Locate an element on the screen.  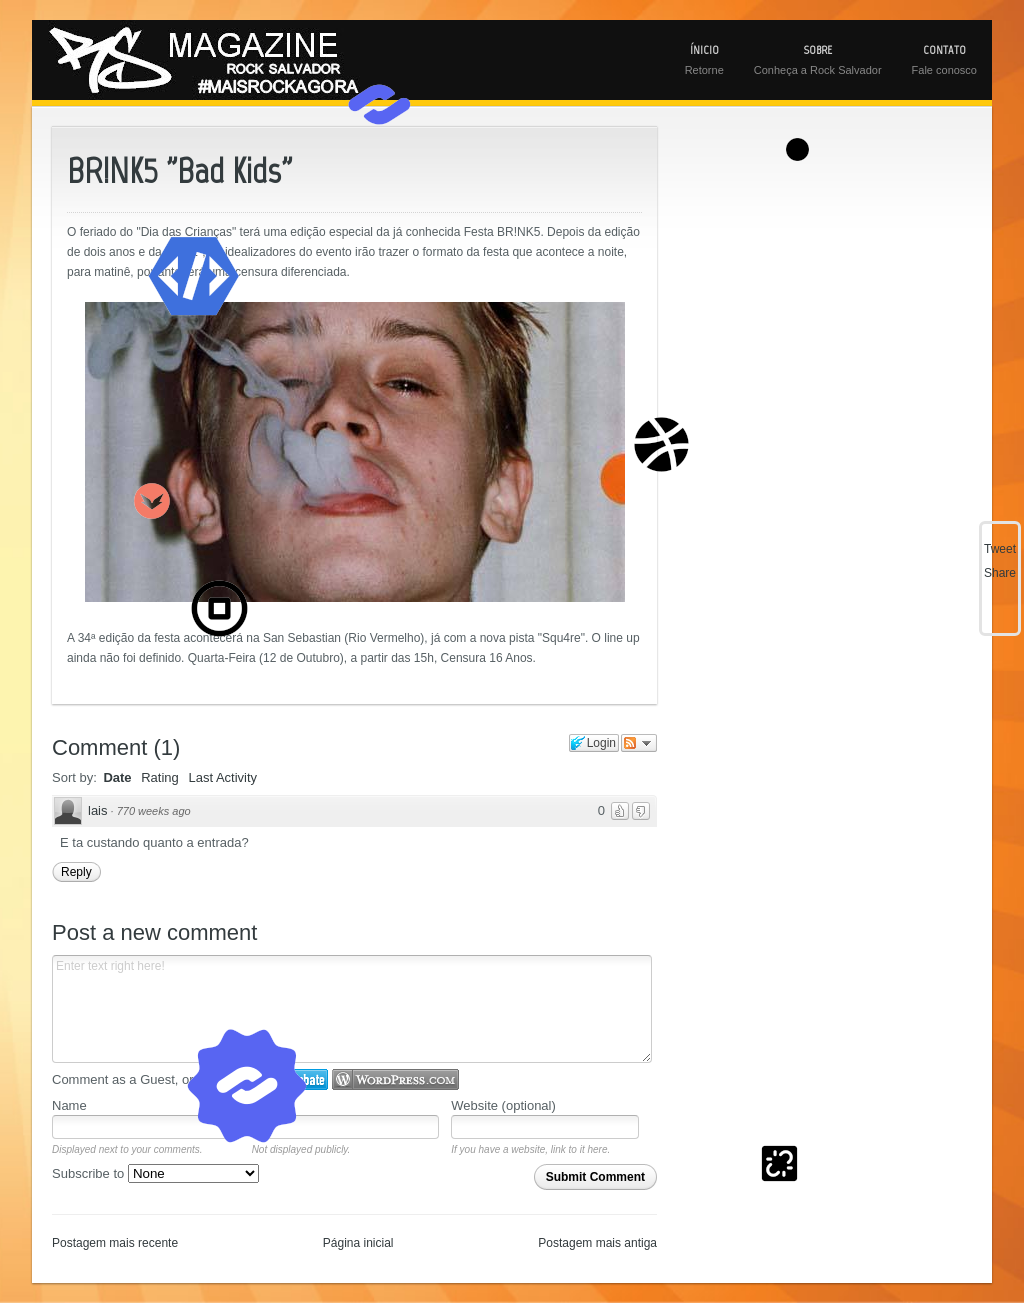
indicates an early verified bot developer badge on discord is located at coordinates (194, 276).